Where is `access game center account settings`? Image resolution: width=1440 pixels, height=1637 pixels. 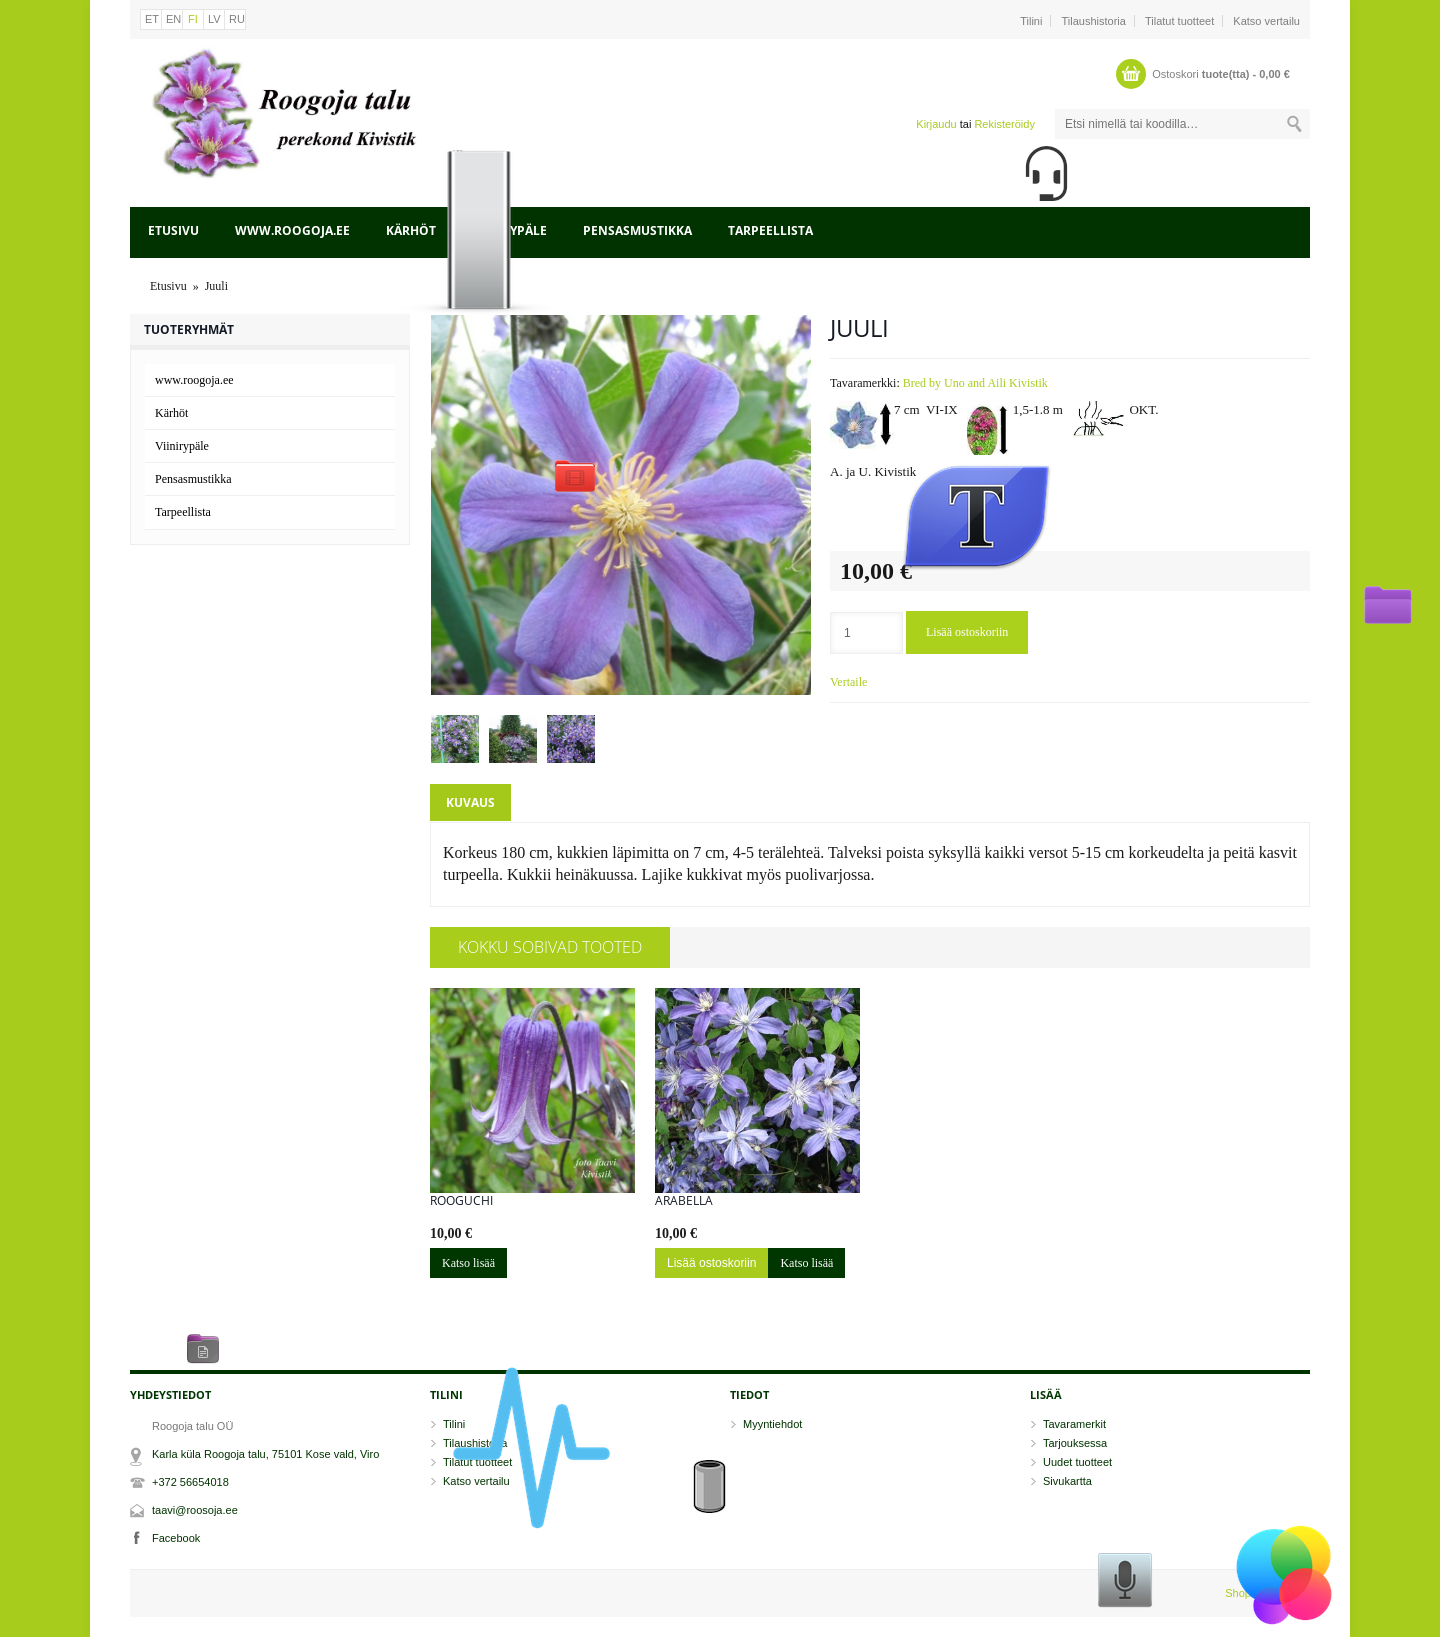 access game center account settings is located at coordinates (1284, 1575).